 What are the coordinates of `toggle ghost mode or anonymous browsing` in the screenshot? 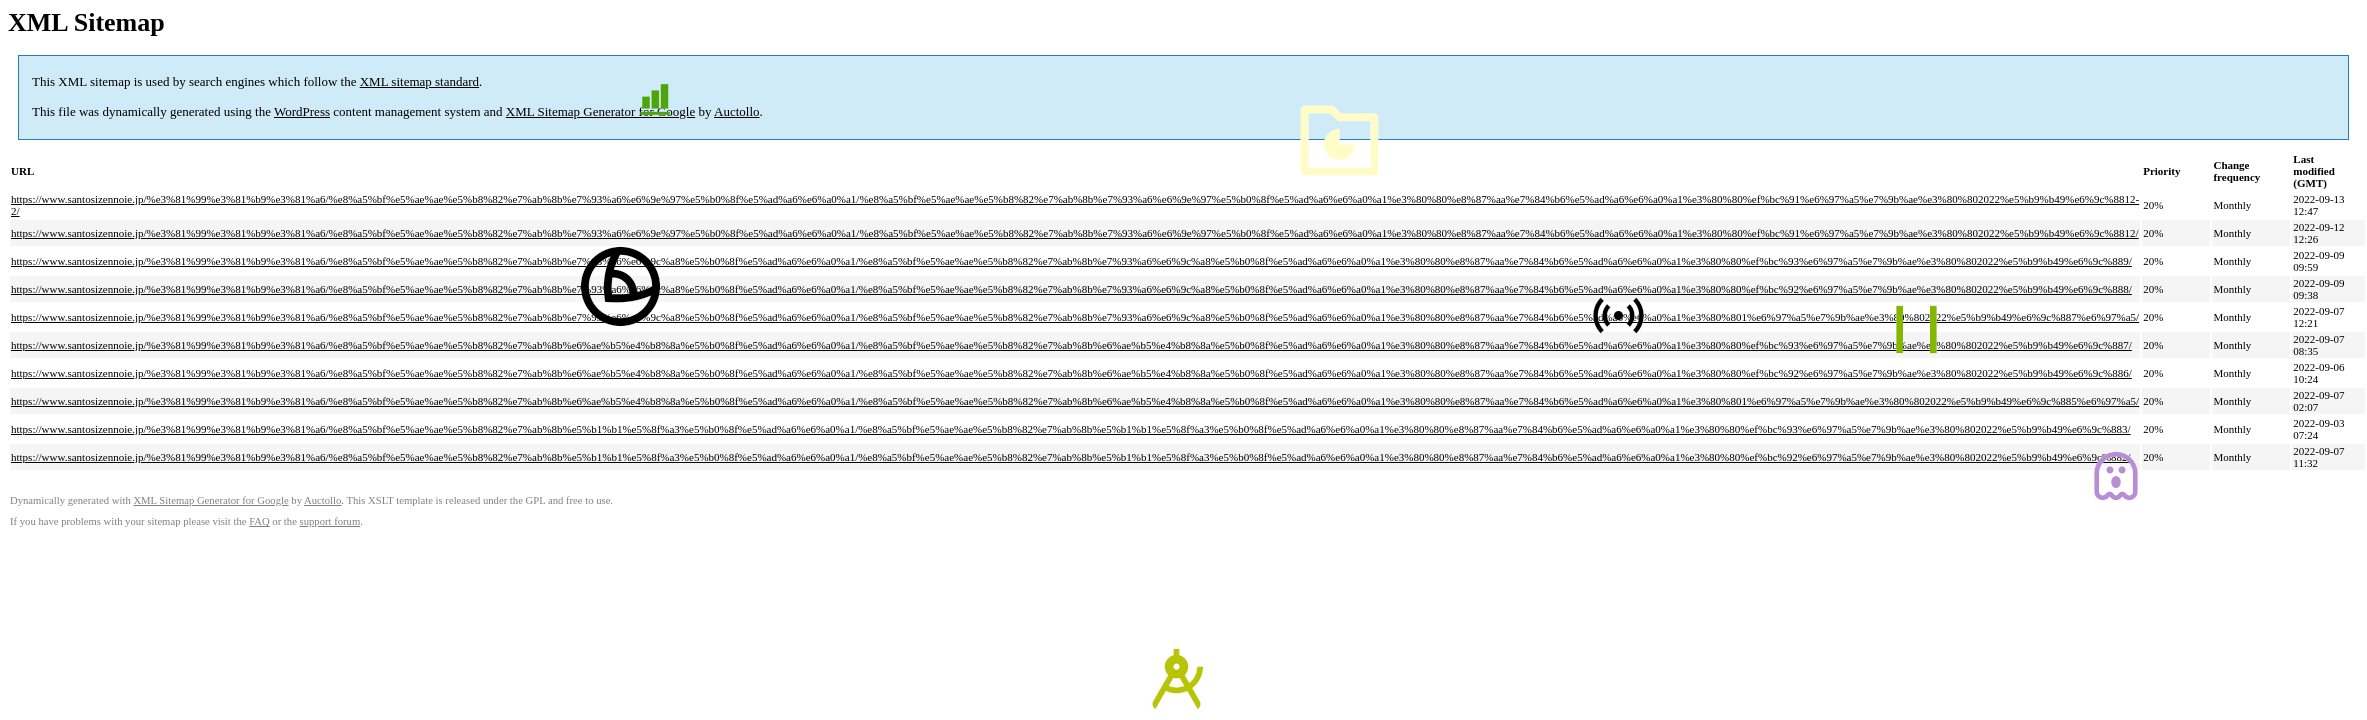 It's located at (2116, 476).